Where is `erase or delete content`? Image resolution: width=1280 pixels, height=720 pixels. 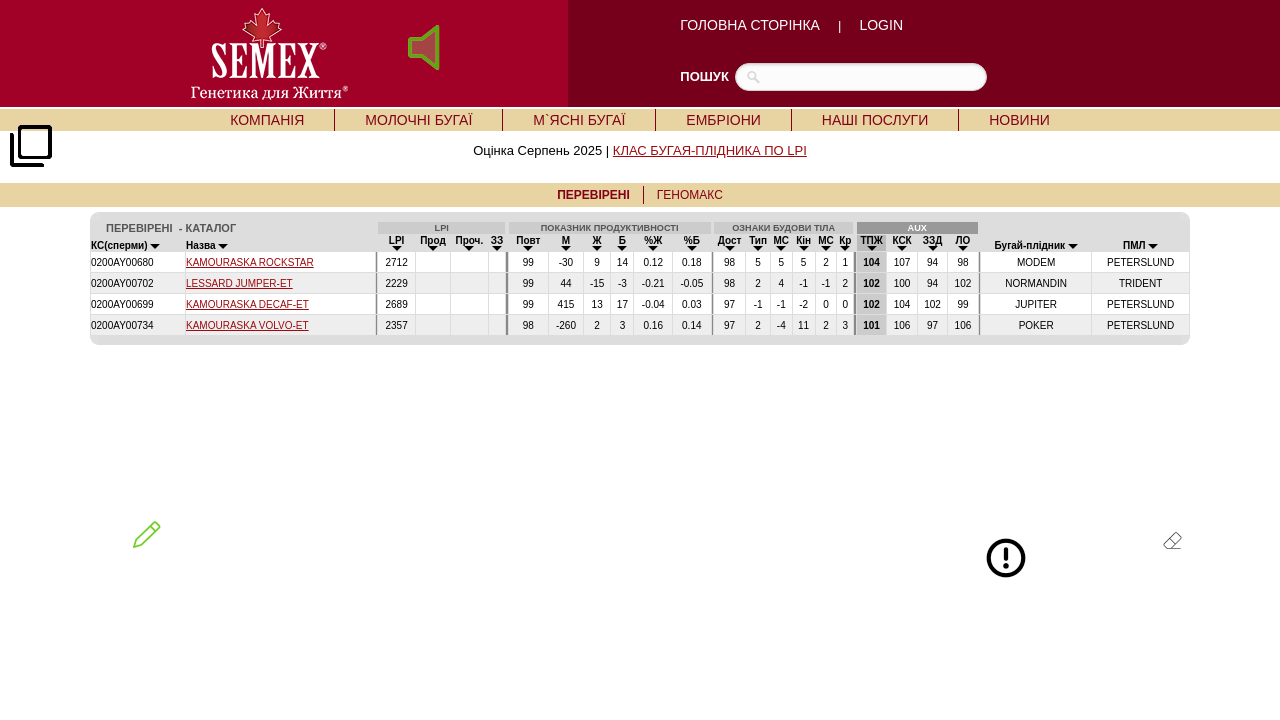 erase or delete content is located at coordinates (1172, 540).